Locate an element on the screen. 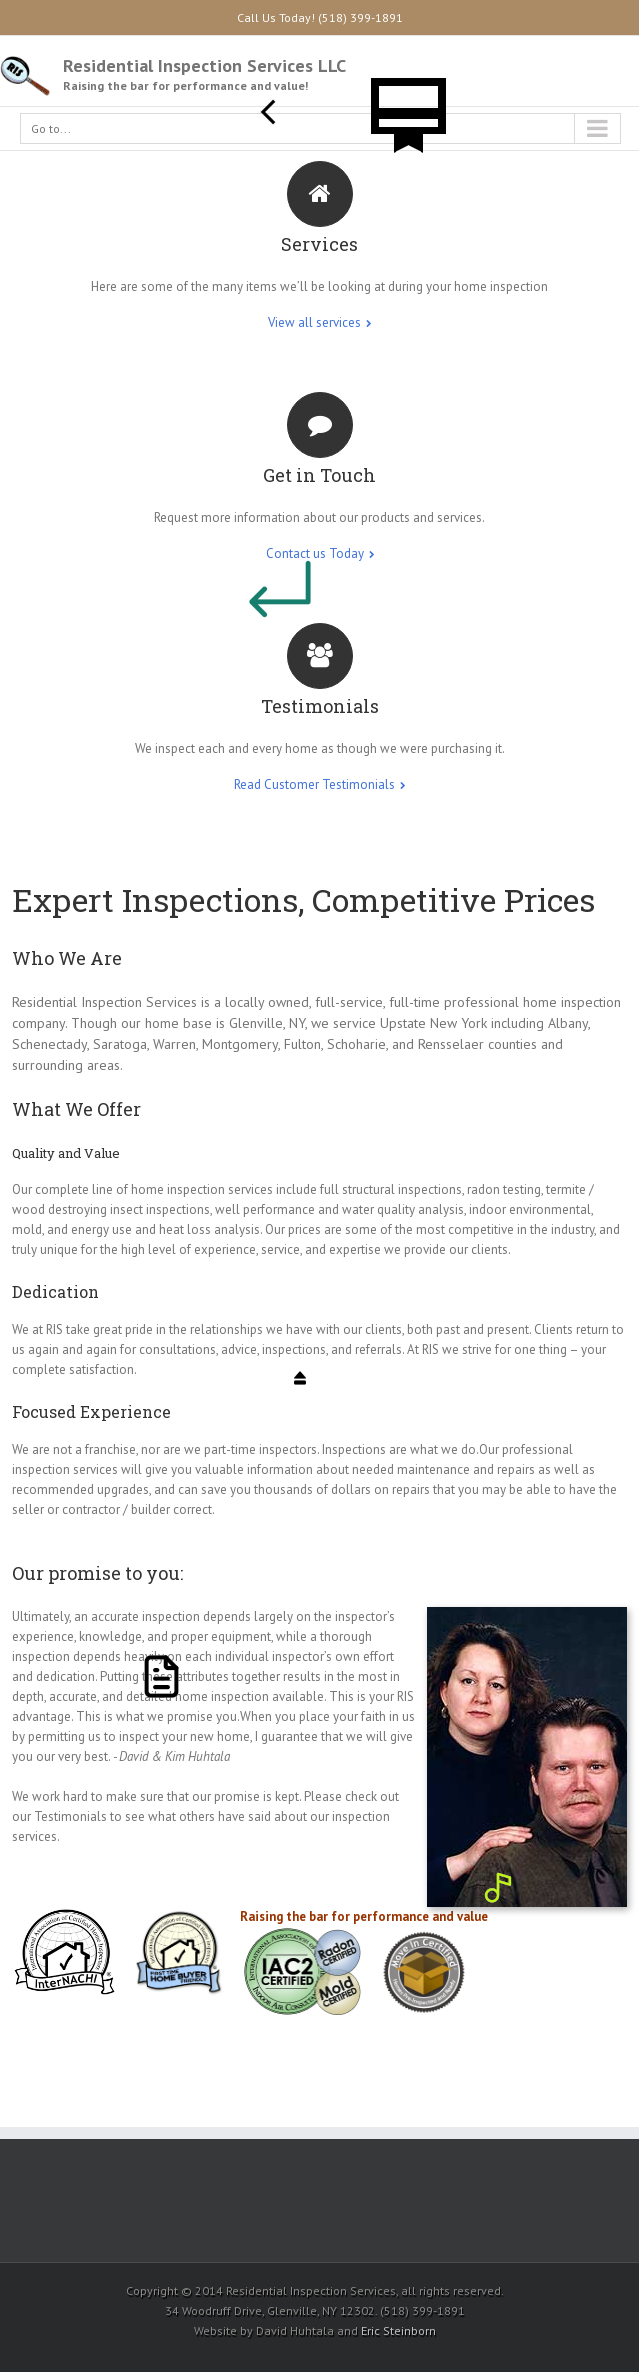 This screenshot has width=639, height=2372. return or go back to previous item is located at coordinates (280, 589).